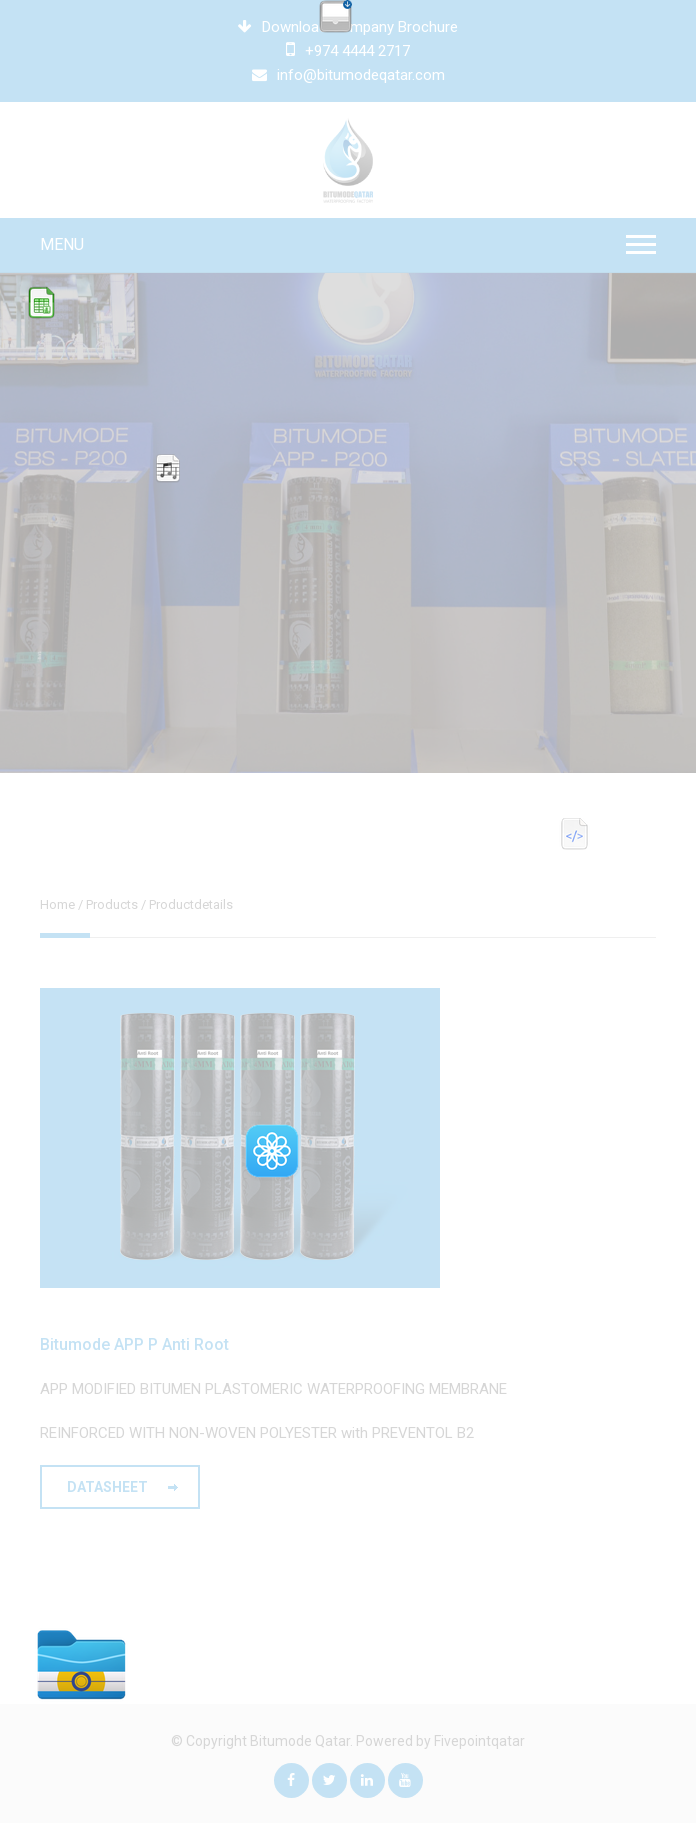  What do you see at coordinates (41, 302) in the screenshot?
I see `libreoffice calc spreadsheet template file` at bounding box center [41, 302].